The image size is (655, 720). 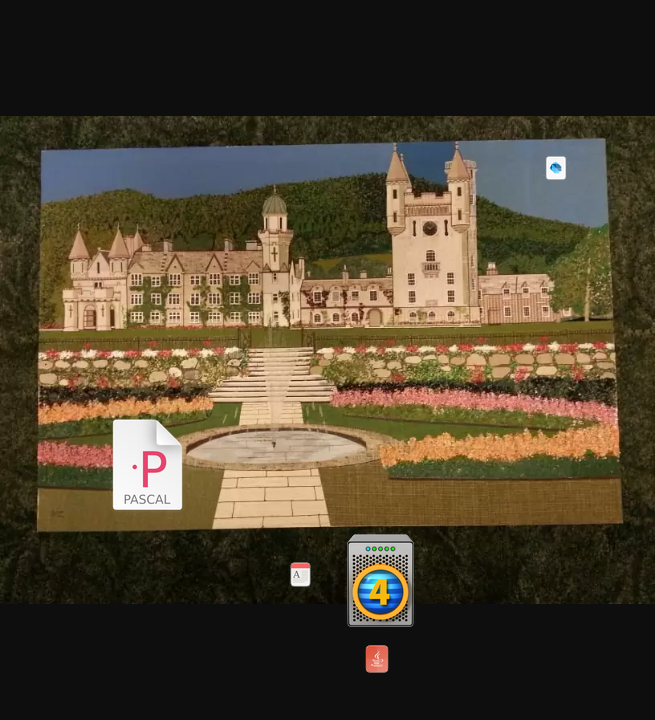 I want to click on a pascal programming language source file, so click(x=147, y=466).